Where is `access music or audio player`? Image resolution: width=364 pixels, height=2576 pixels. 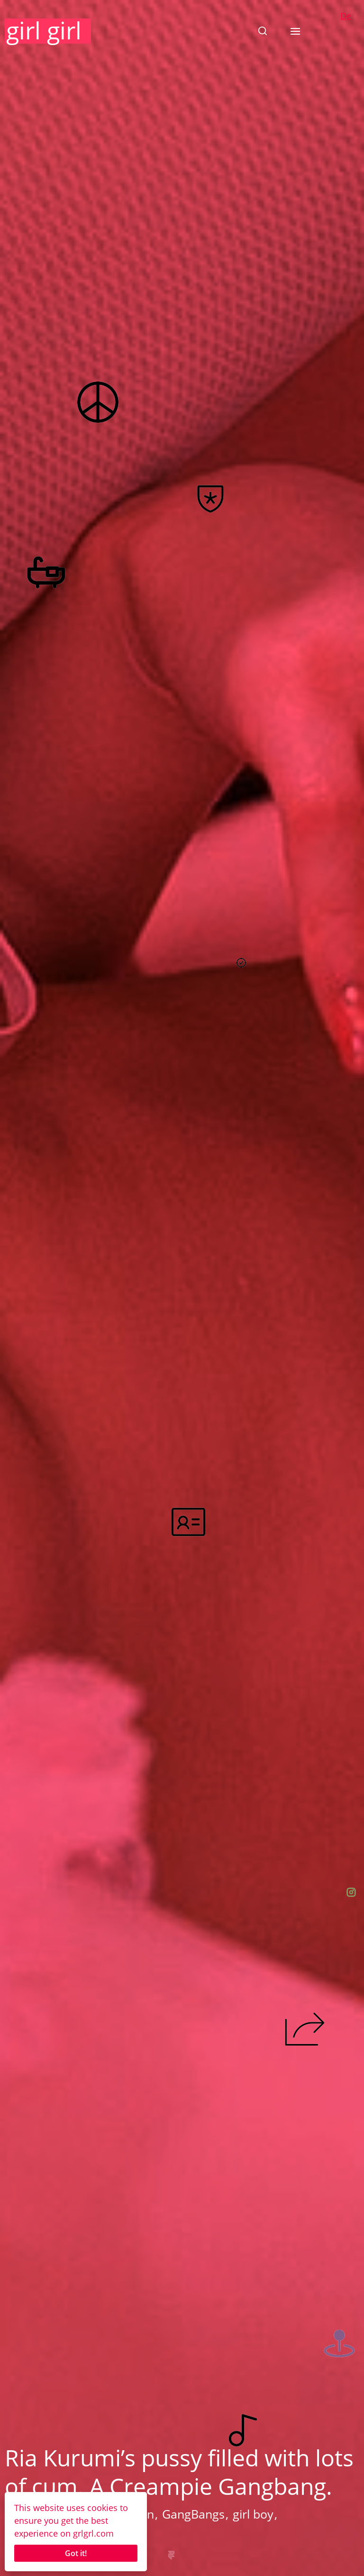 access music or audio player is located at coordinates (243, 2429).